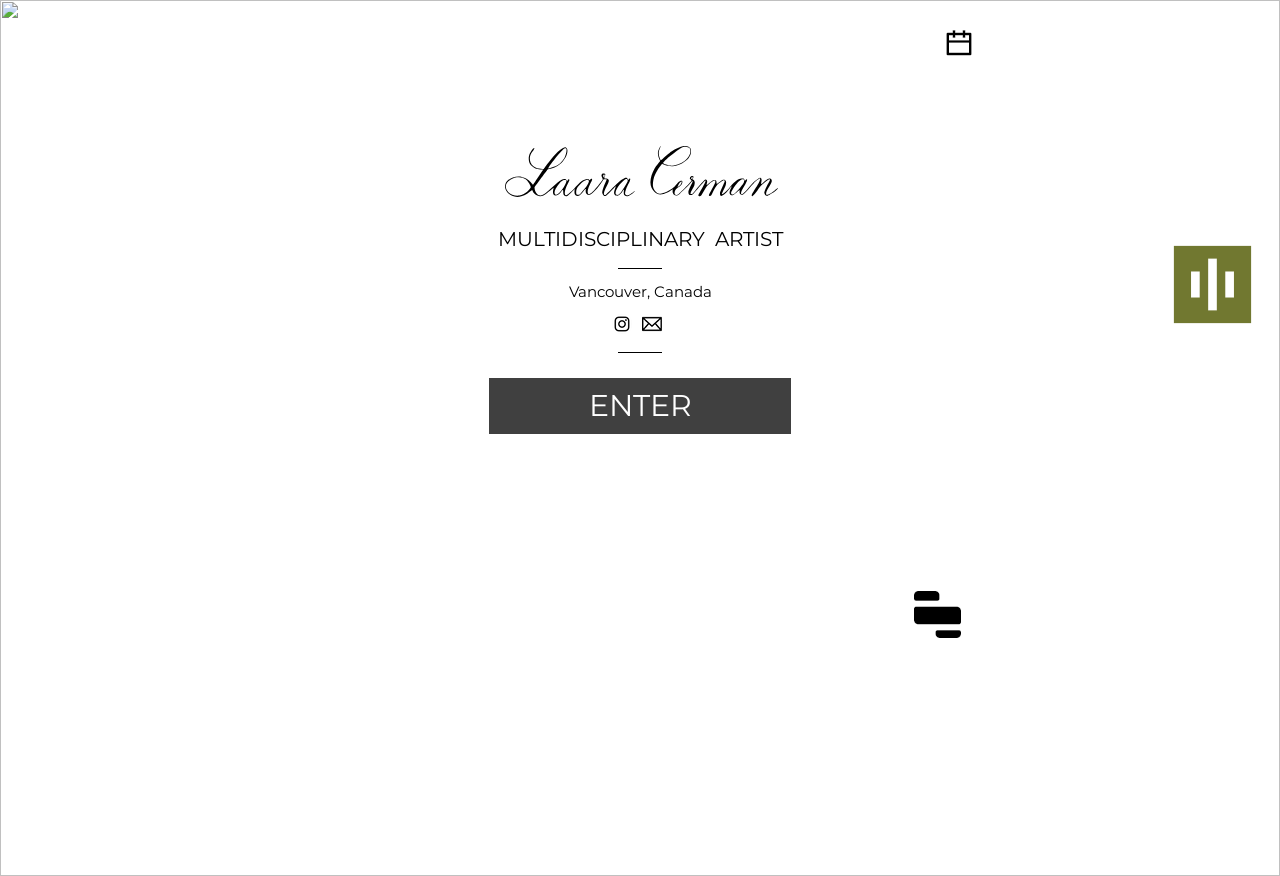 This screenshot has height=876, width=1280. I want to click on activate voice recognition or speech input, so click(1212, 284).